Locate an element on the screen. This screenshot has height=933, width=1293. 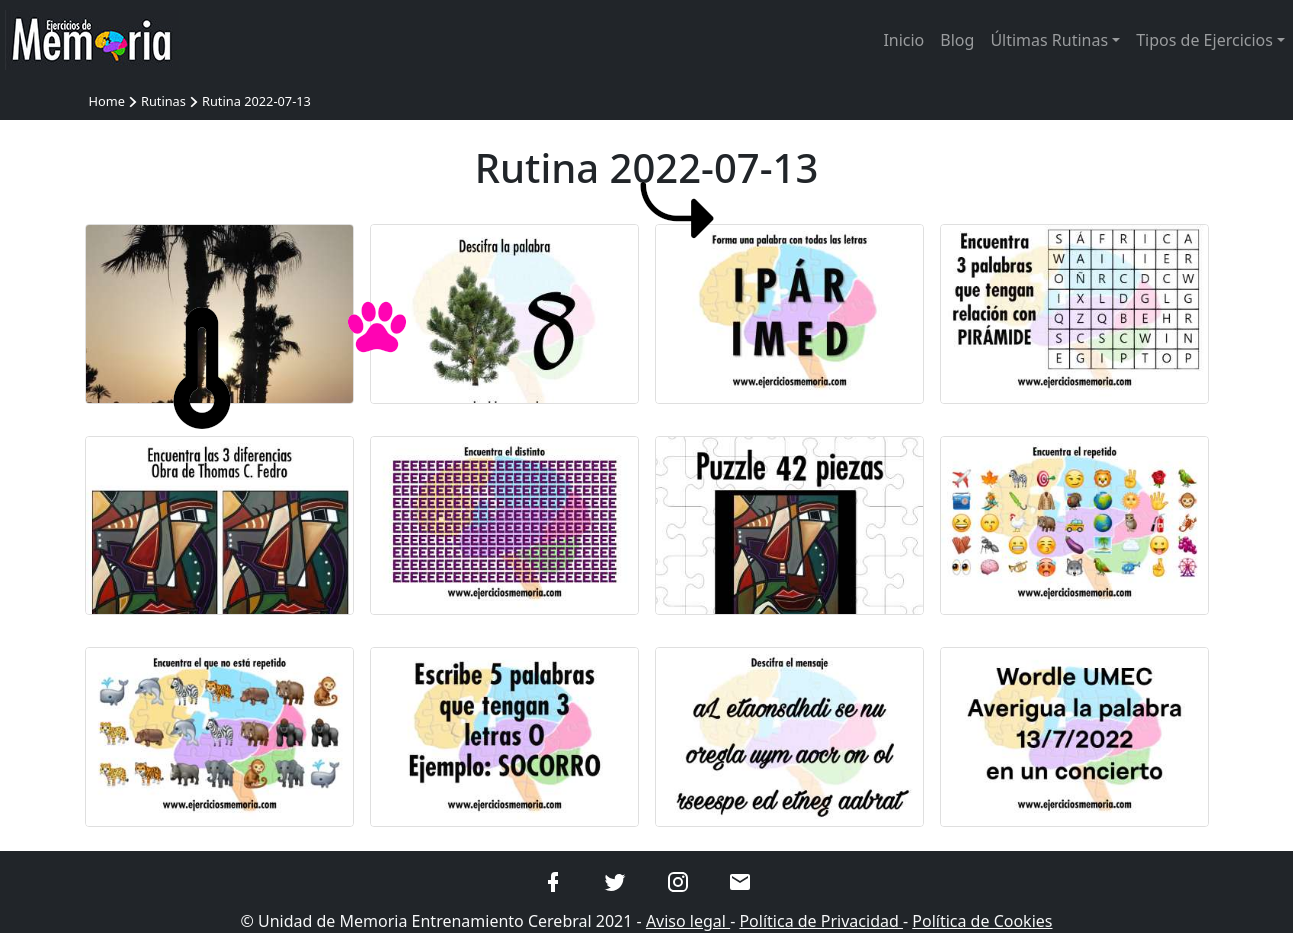
view current temperature is located at coordinates (202, 368).